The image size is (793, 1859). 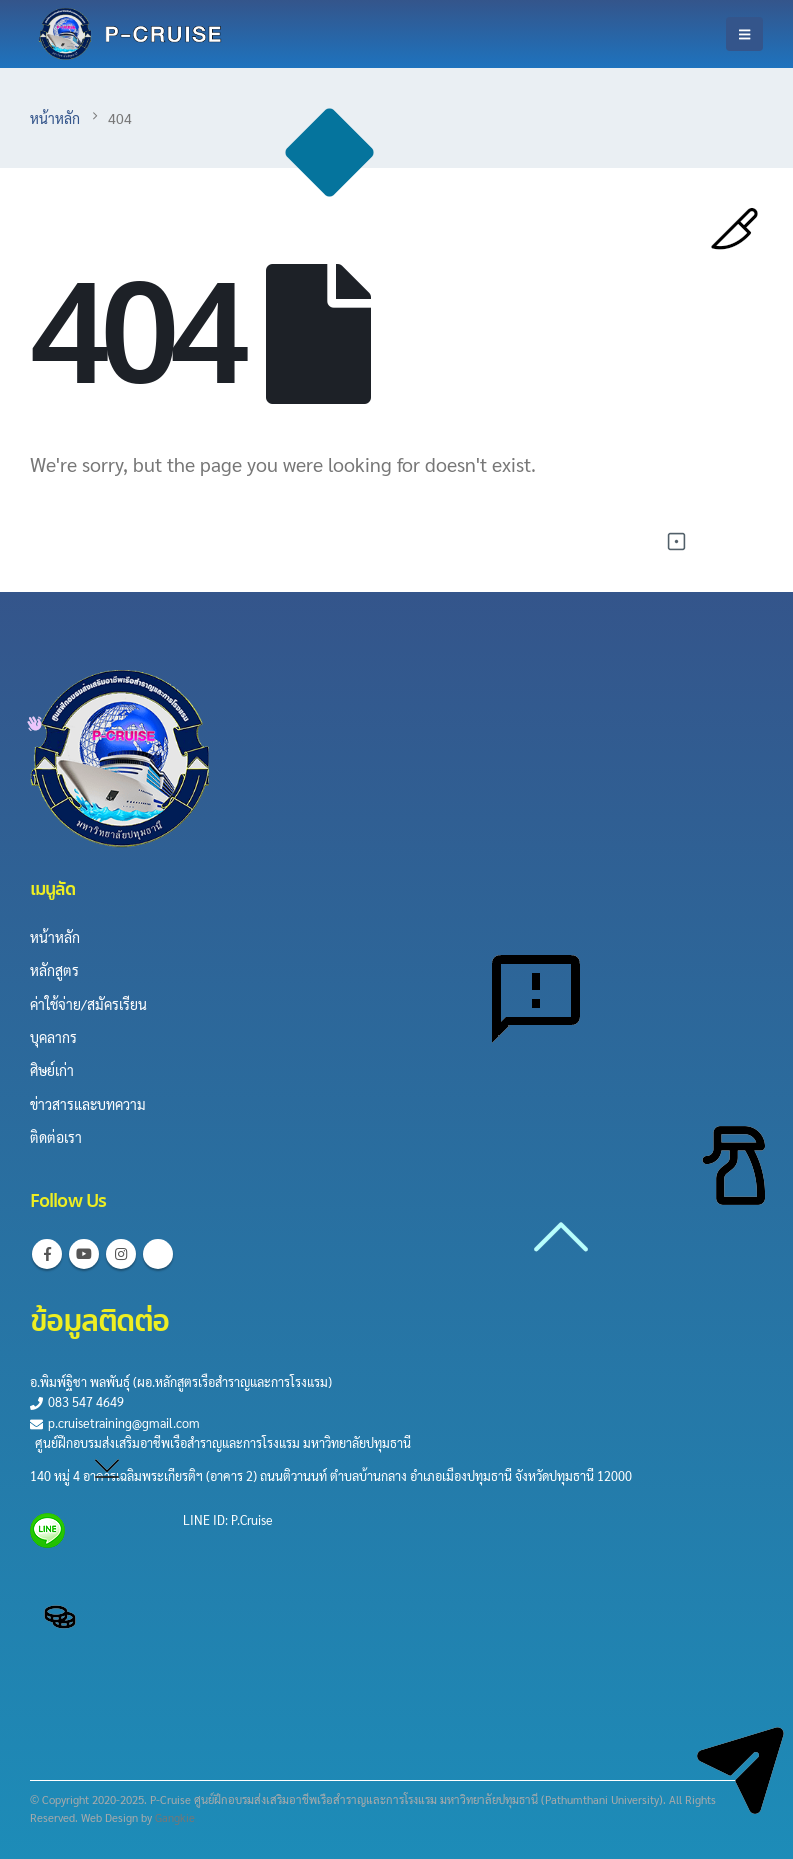 What do you see at coordinates (60, 1617) in the screenshot?
I see `view your coin balance or currency` at bounding box center [60, 1617].